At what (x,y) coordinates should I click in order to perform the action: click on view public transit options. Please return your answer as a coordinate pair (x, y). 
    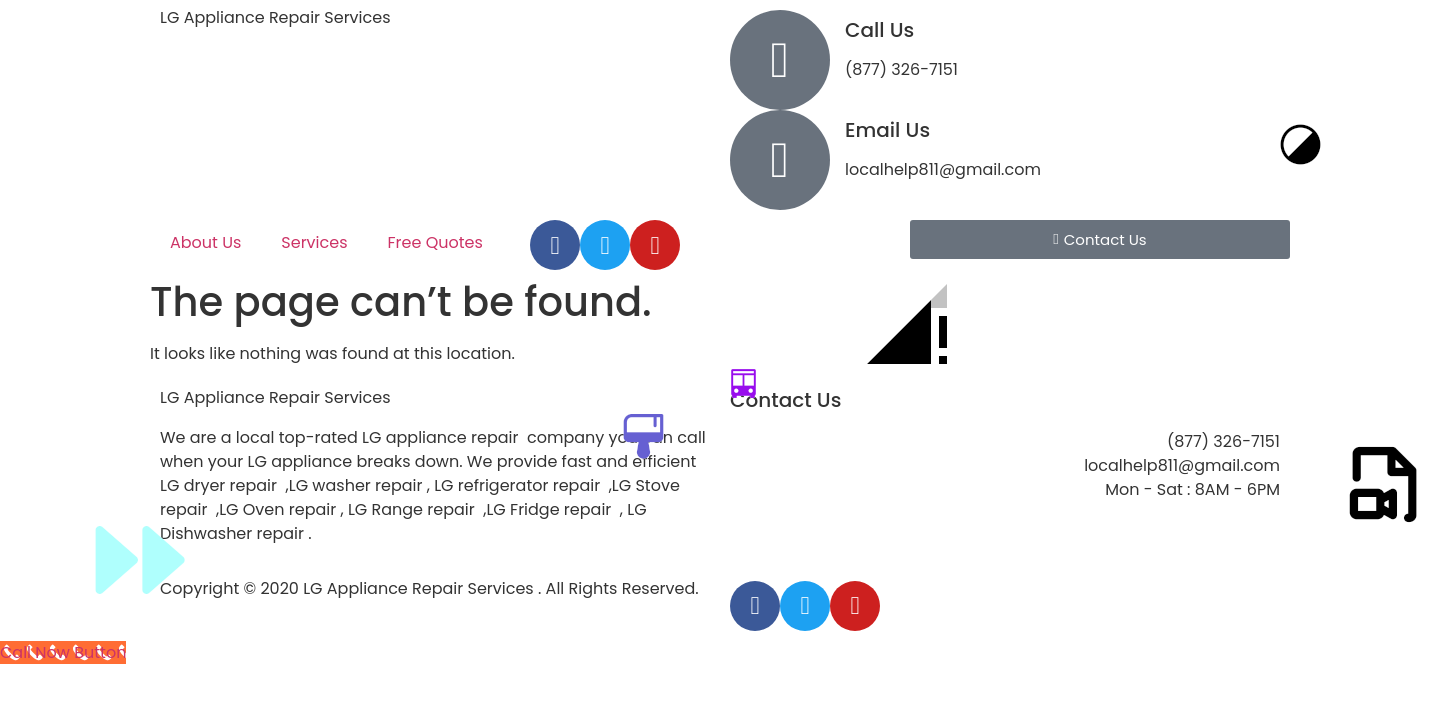
    Looking at the image, I should click on (743, 383).